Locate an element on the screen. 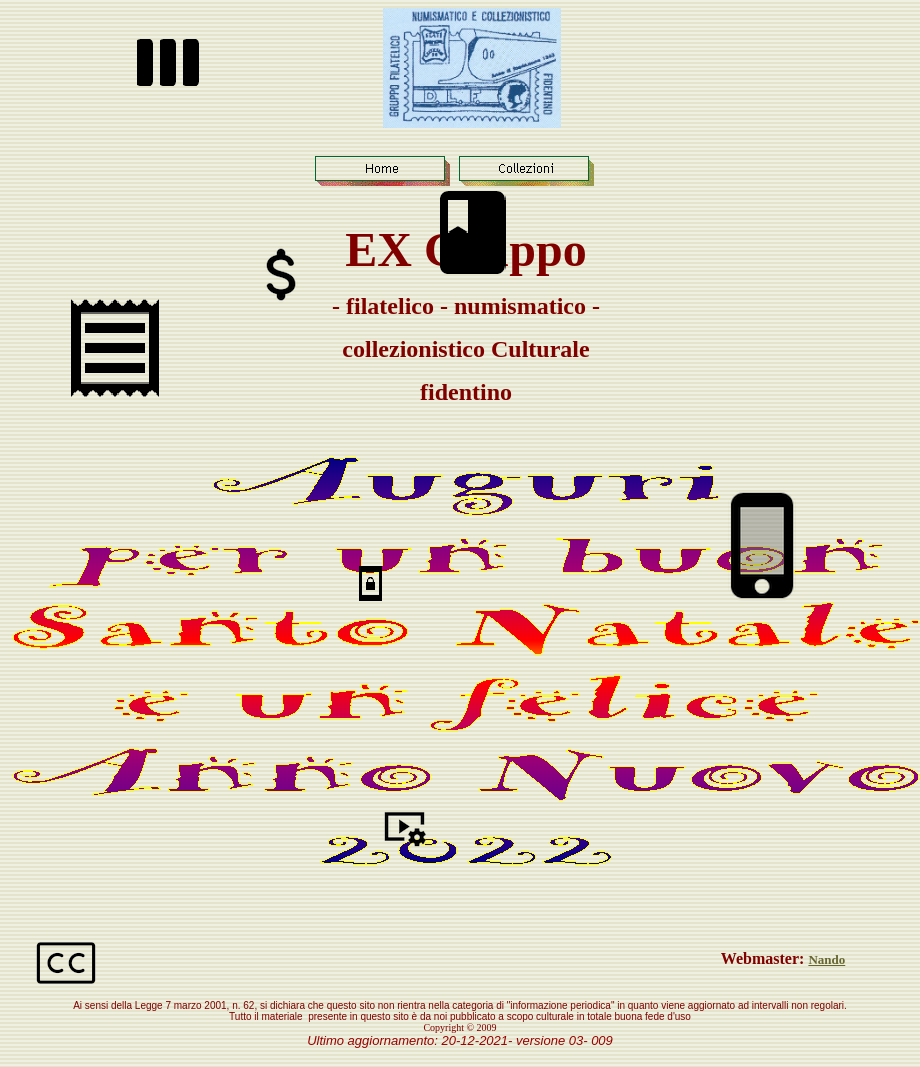 This screenshot has width=920, height=1067. switch to week view in calendar is located at coordinates (169, 62).